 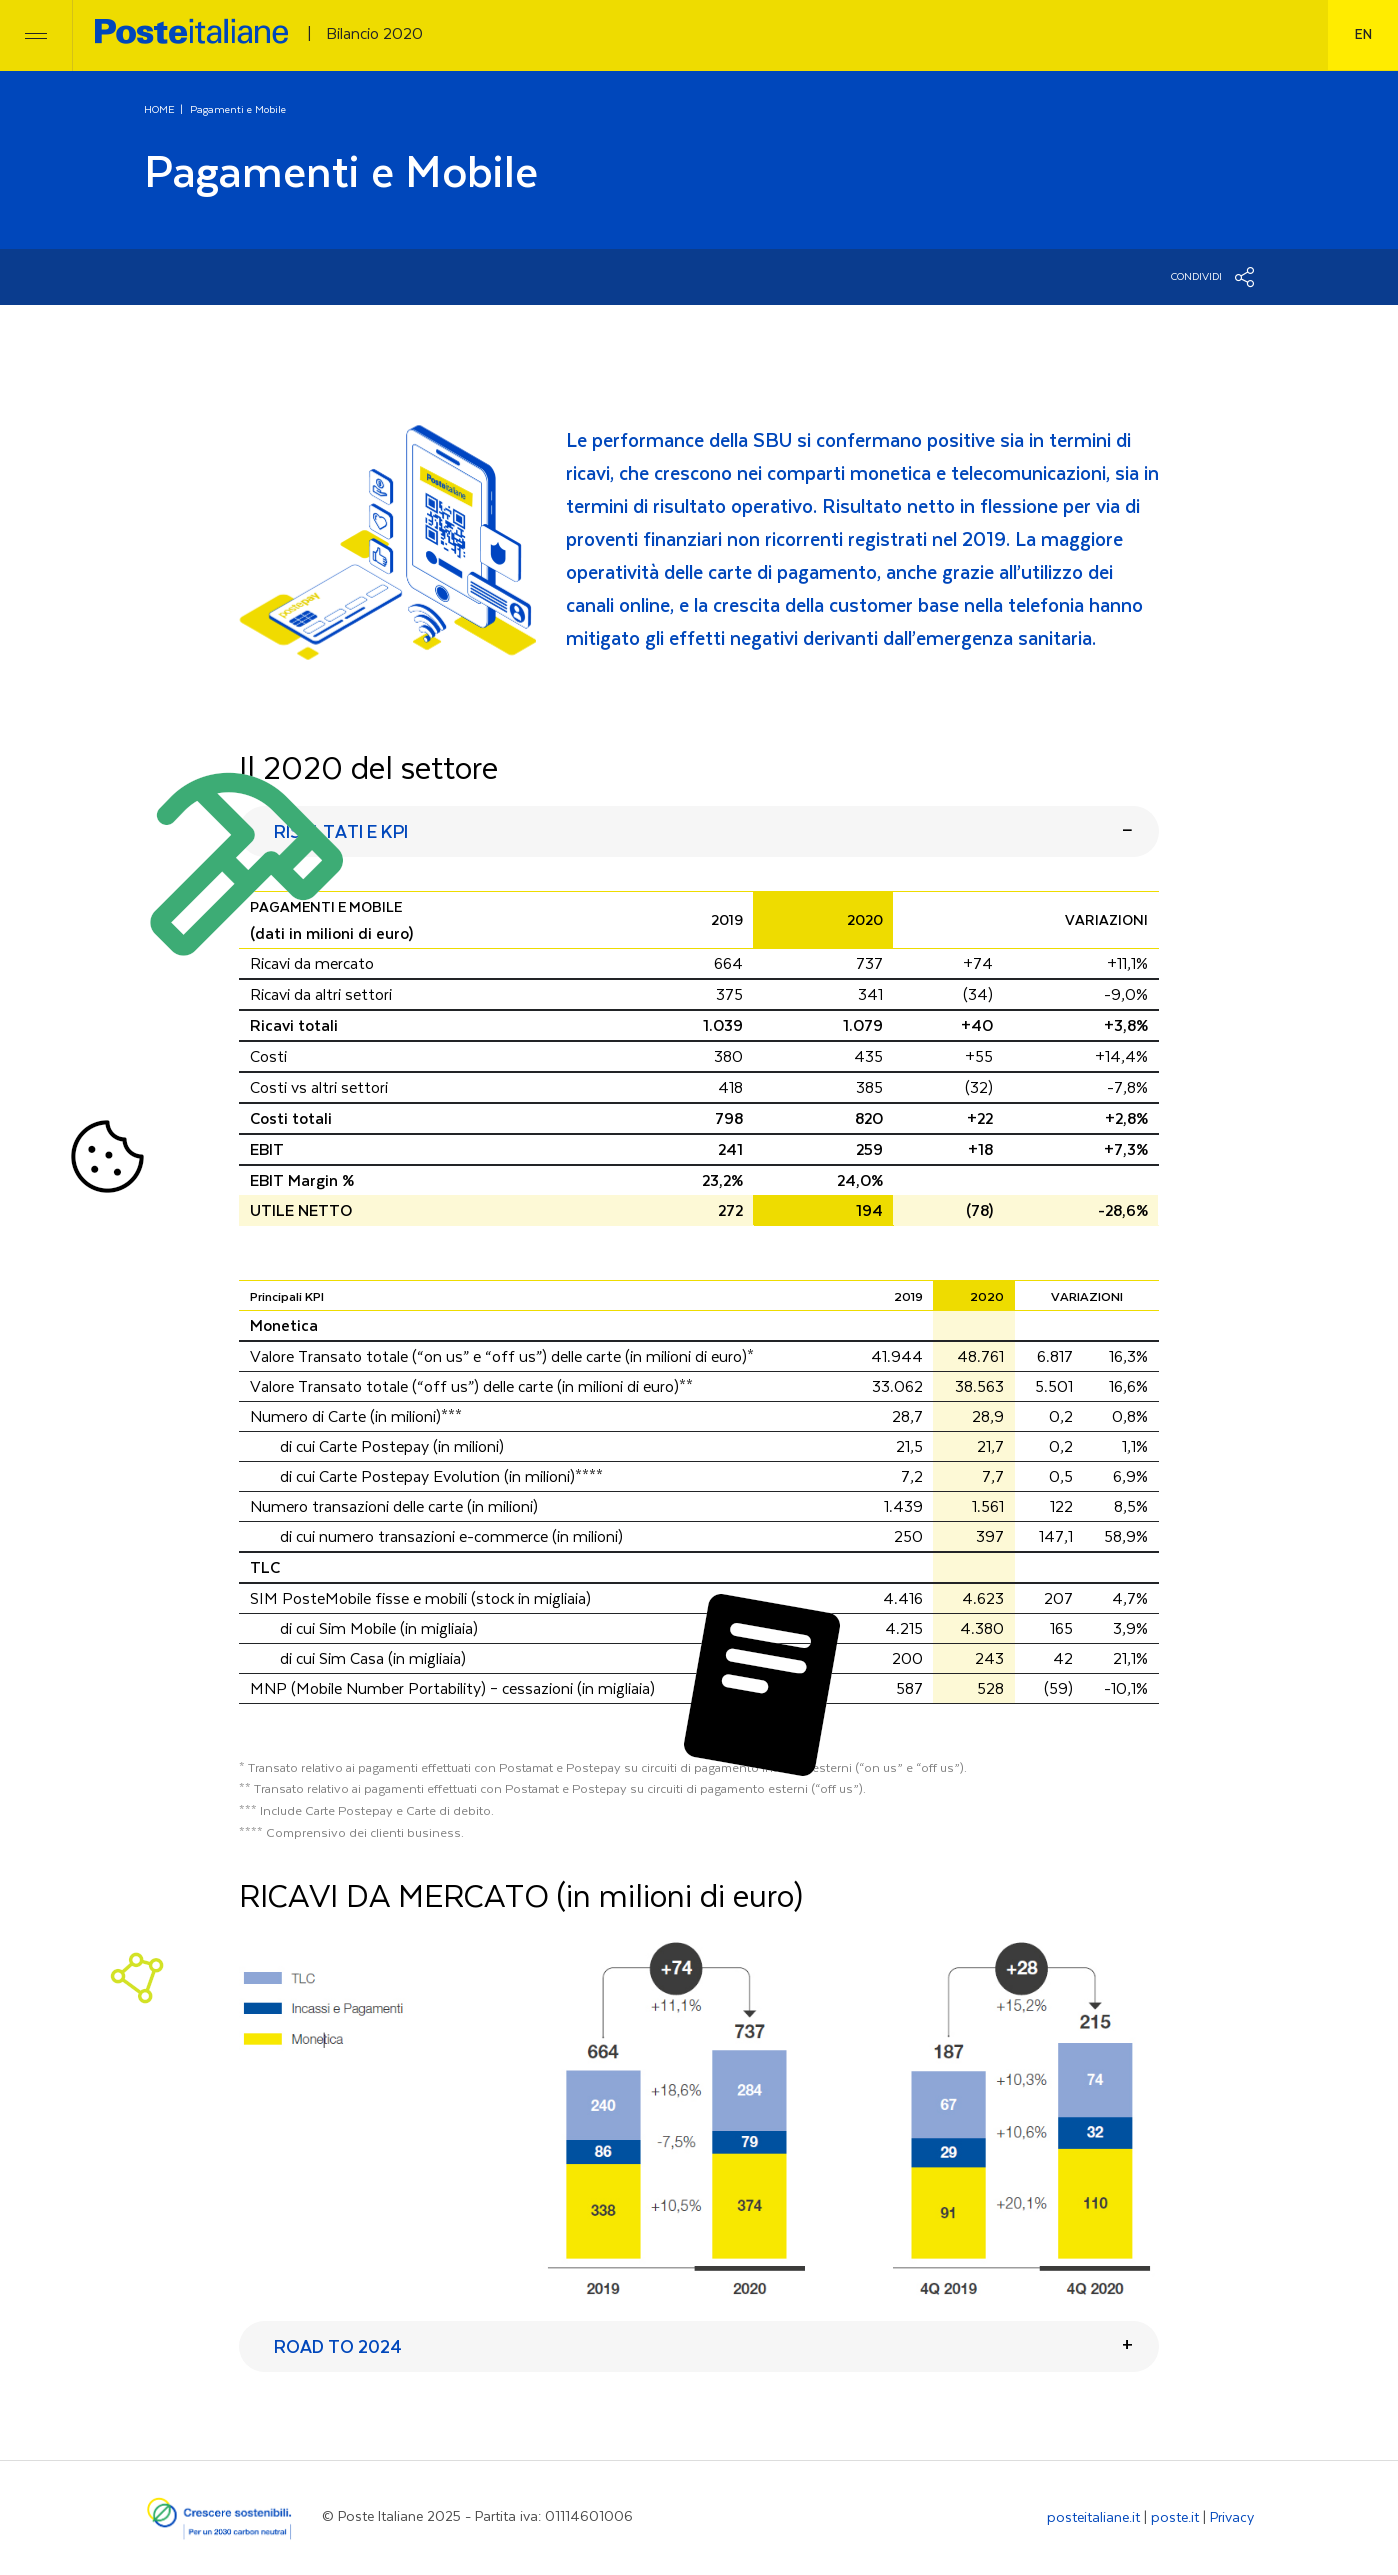 What do you see at coordinates (107, 1156) in the screenshot?
I see `manage cookie preferences and privacy settings` at bounding box center [107, 1156].